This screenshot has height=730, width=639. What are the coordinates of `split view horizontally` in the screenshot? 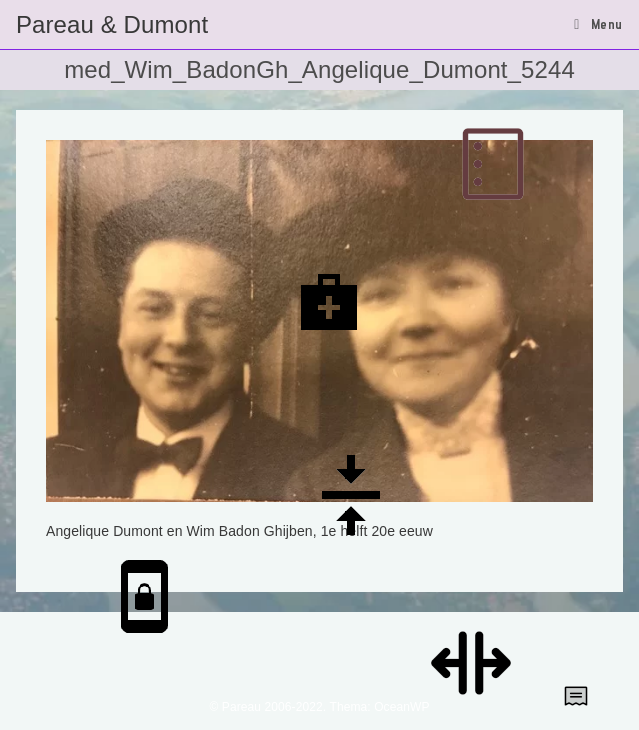 It's located at (471, 663).